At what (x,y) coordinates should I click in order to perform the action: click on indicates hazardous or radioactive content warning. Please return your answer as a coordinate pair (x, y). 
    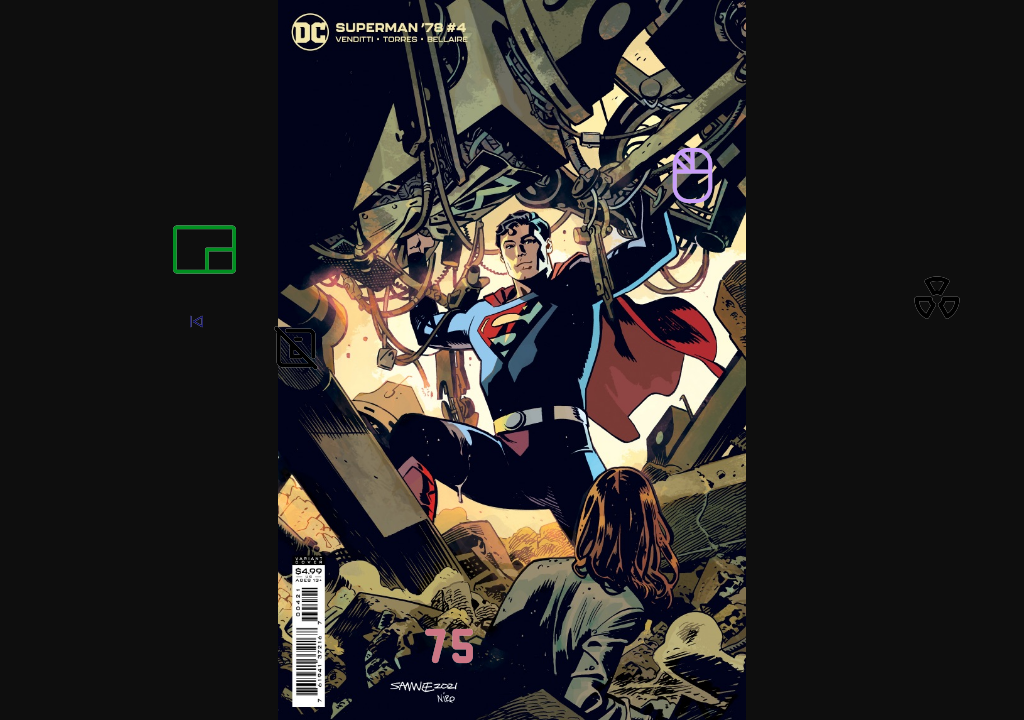
    Looking at the image, I should click on (937, 299).